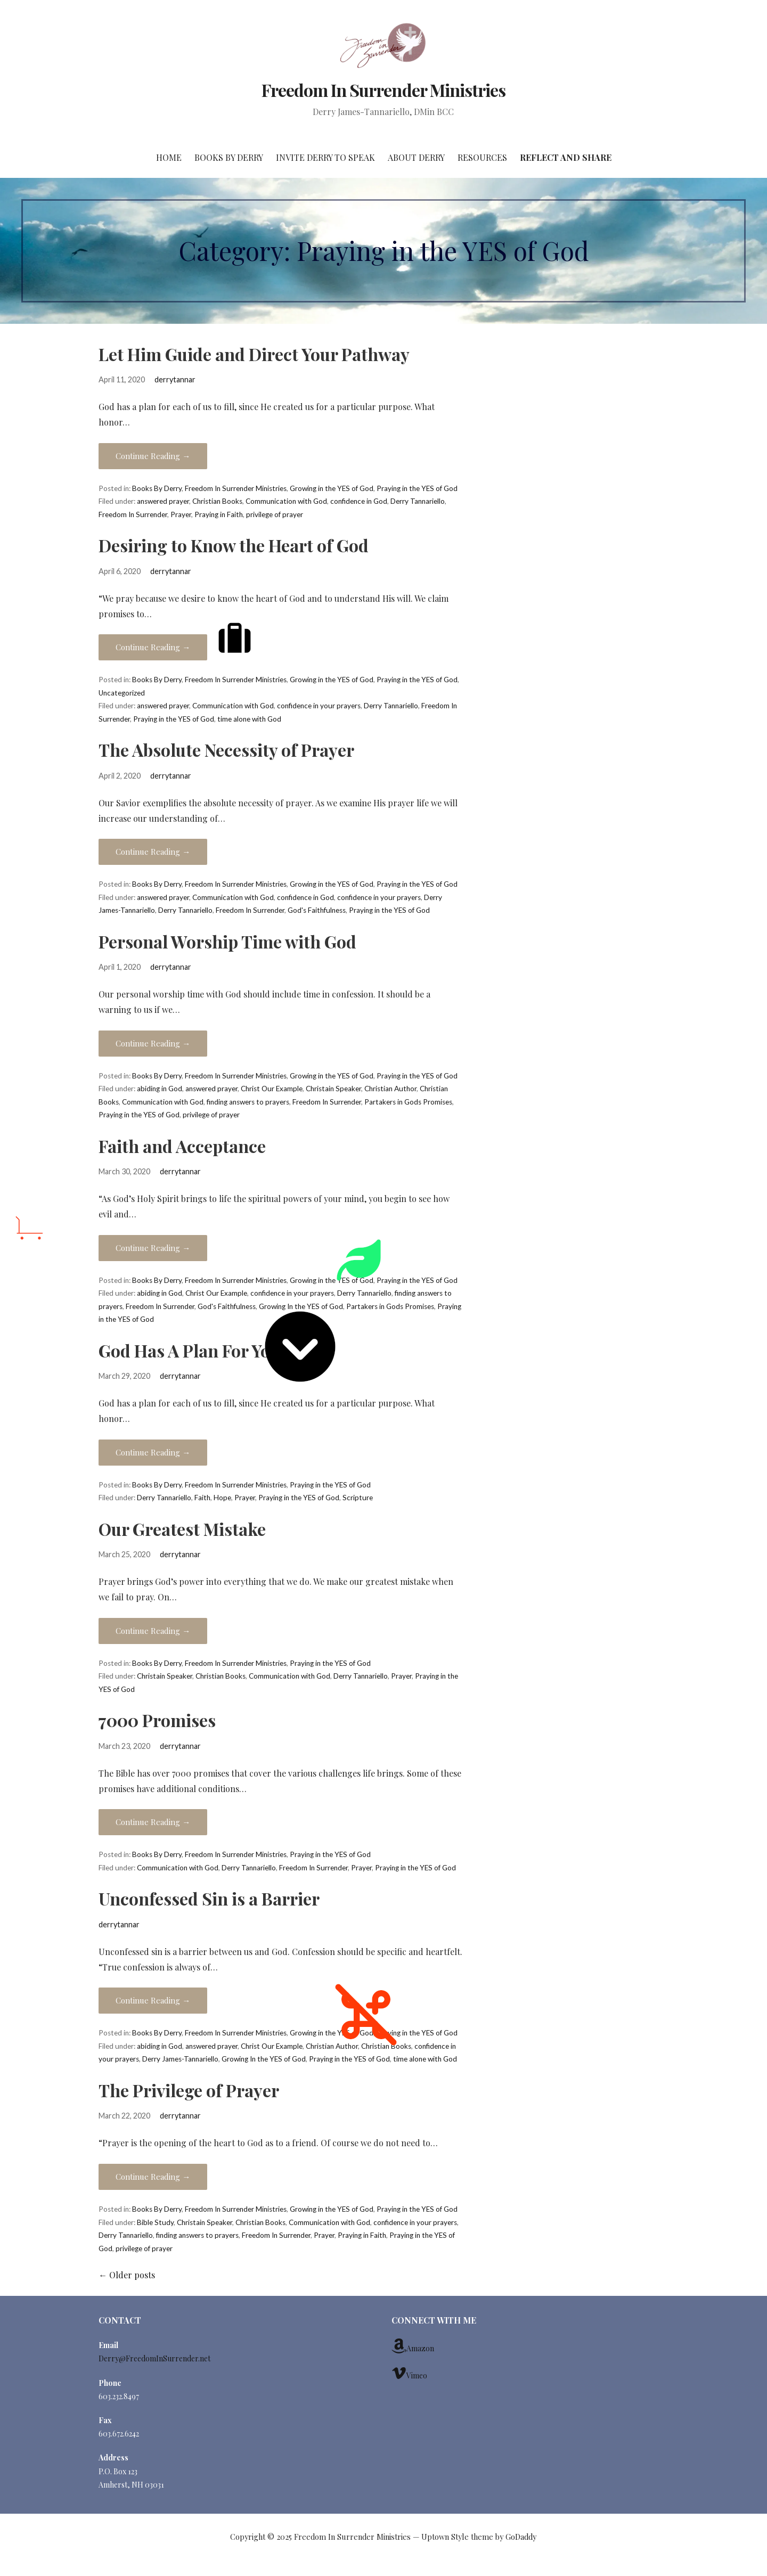 The width and height of the screenshot is (767, 2576). Describe the element at coordinates (358, 1261) in the screenshot. I see `indicates eco-friendly or sustainable option` at that location.